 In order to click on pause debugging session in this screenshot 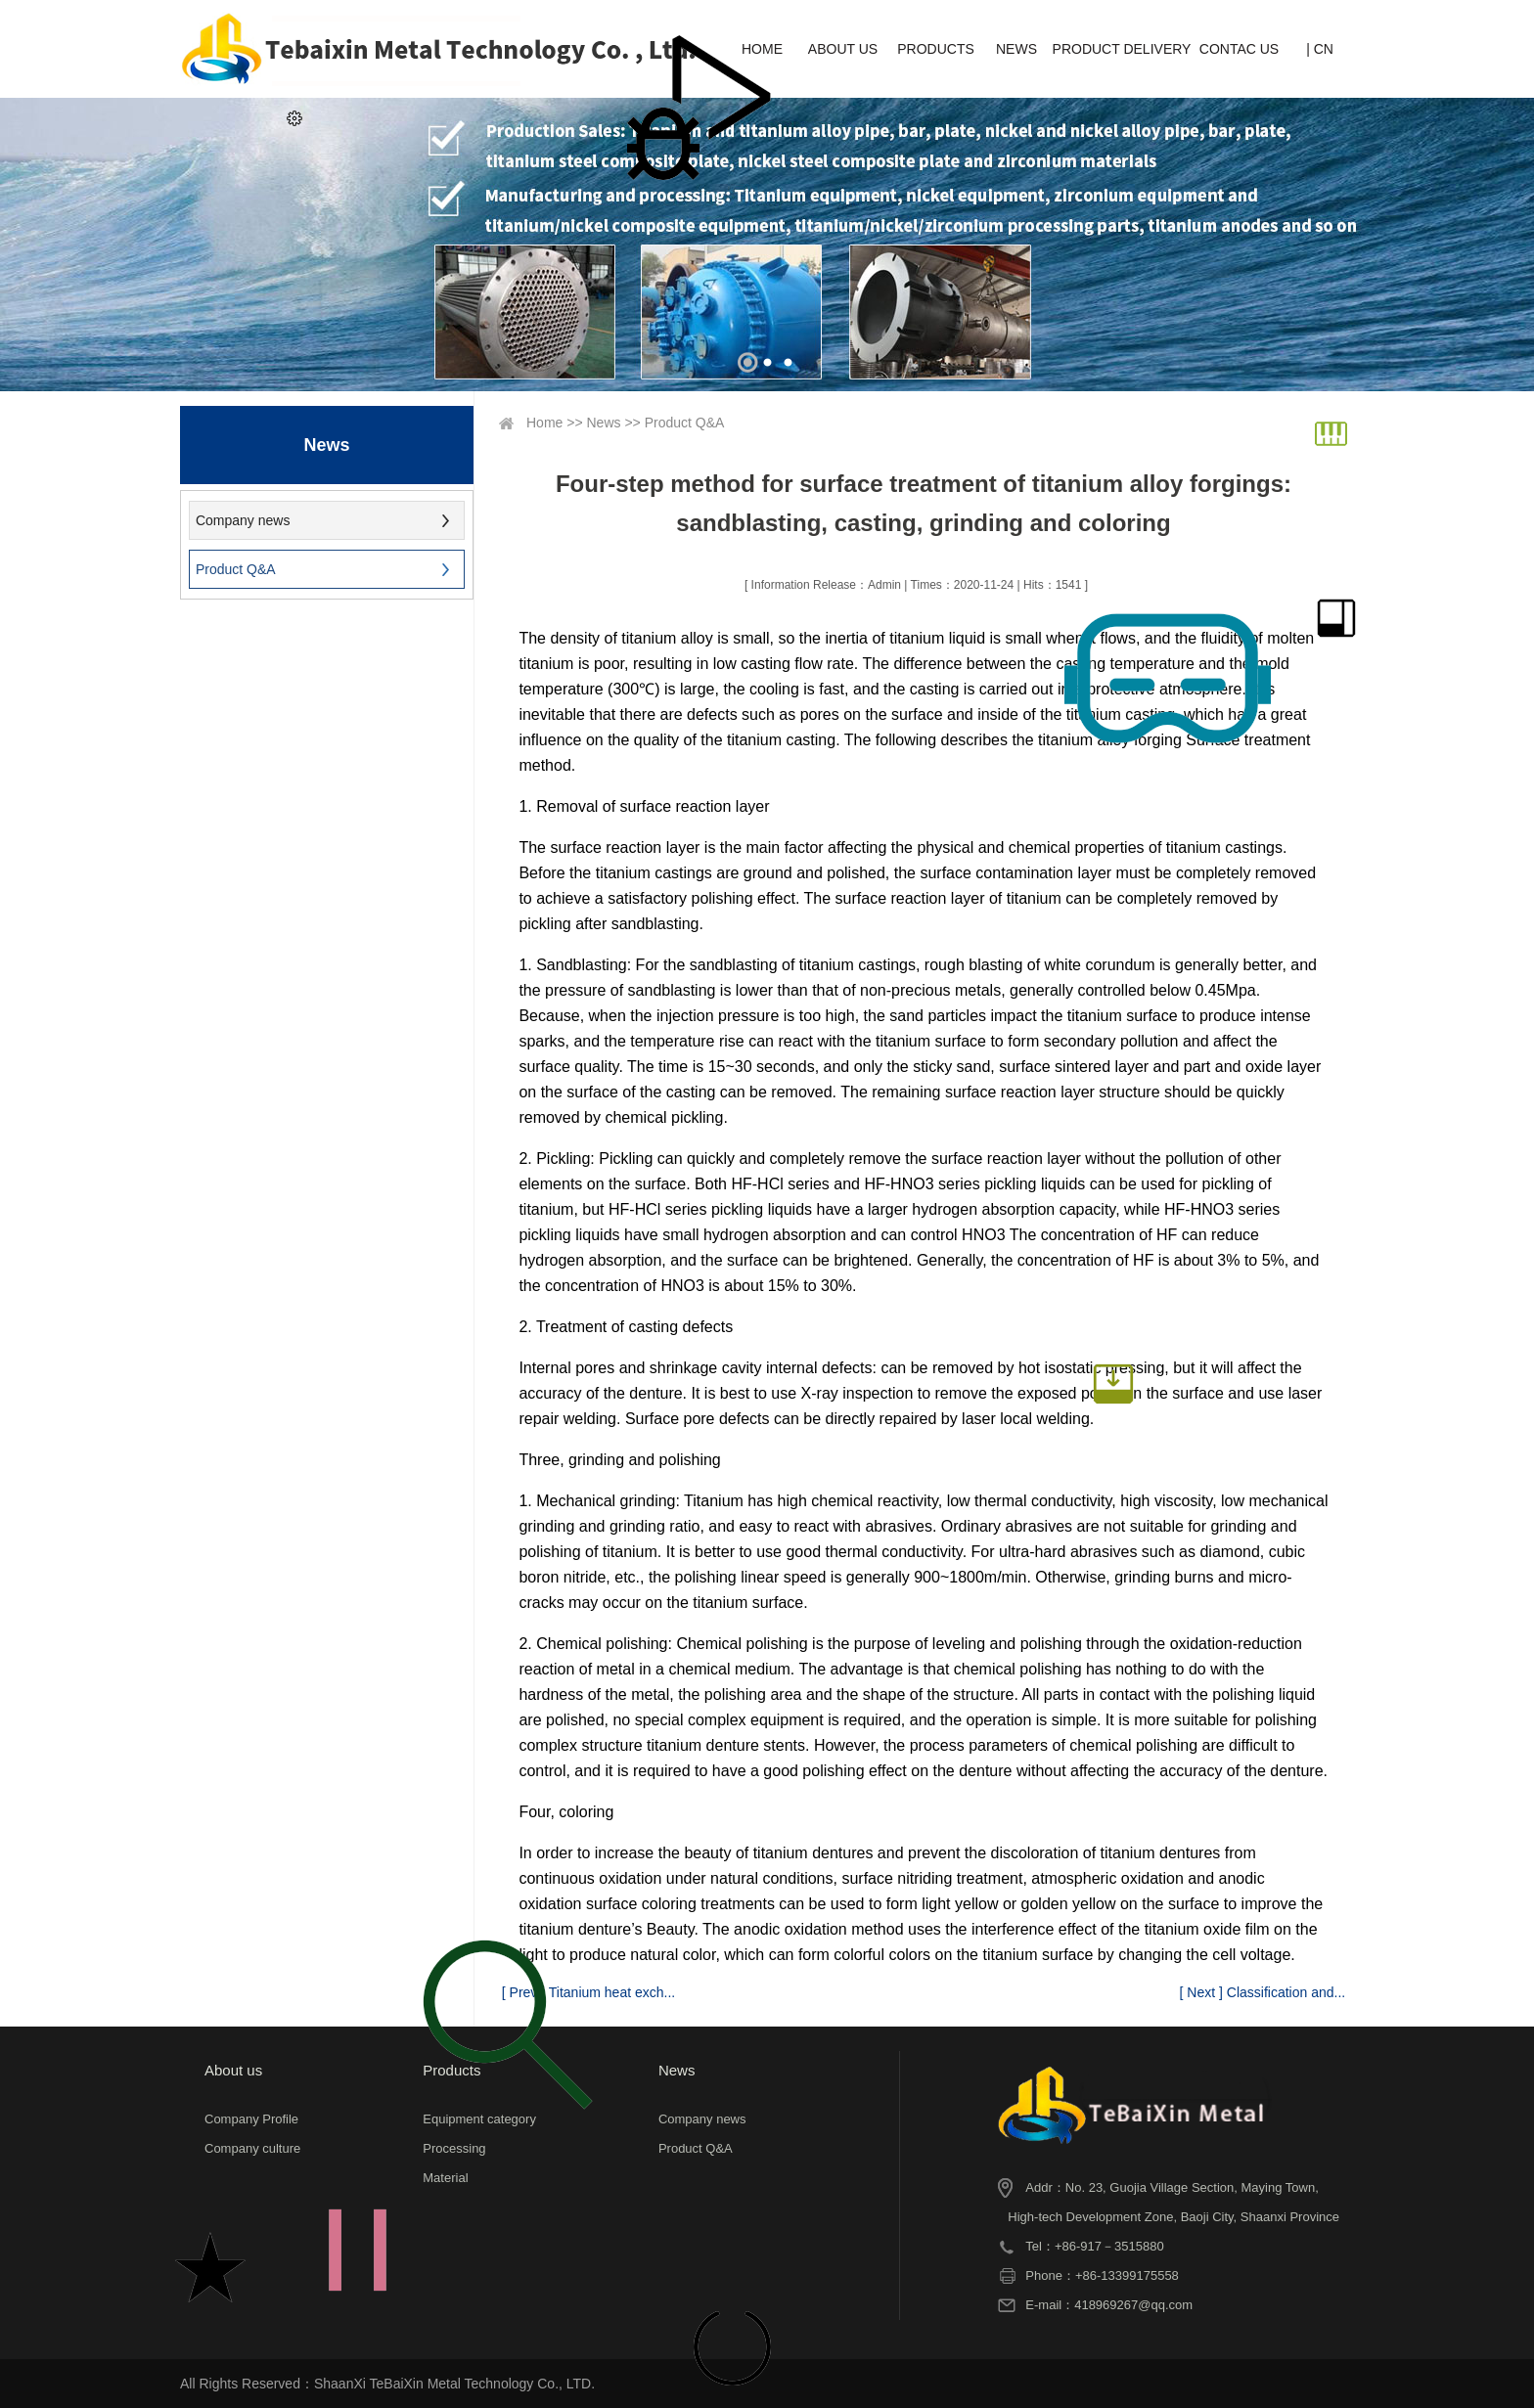, I will do `click(357, 2250)`.